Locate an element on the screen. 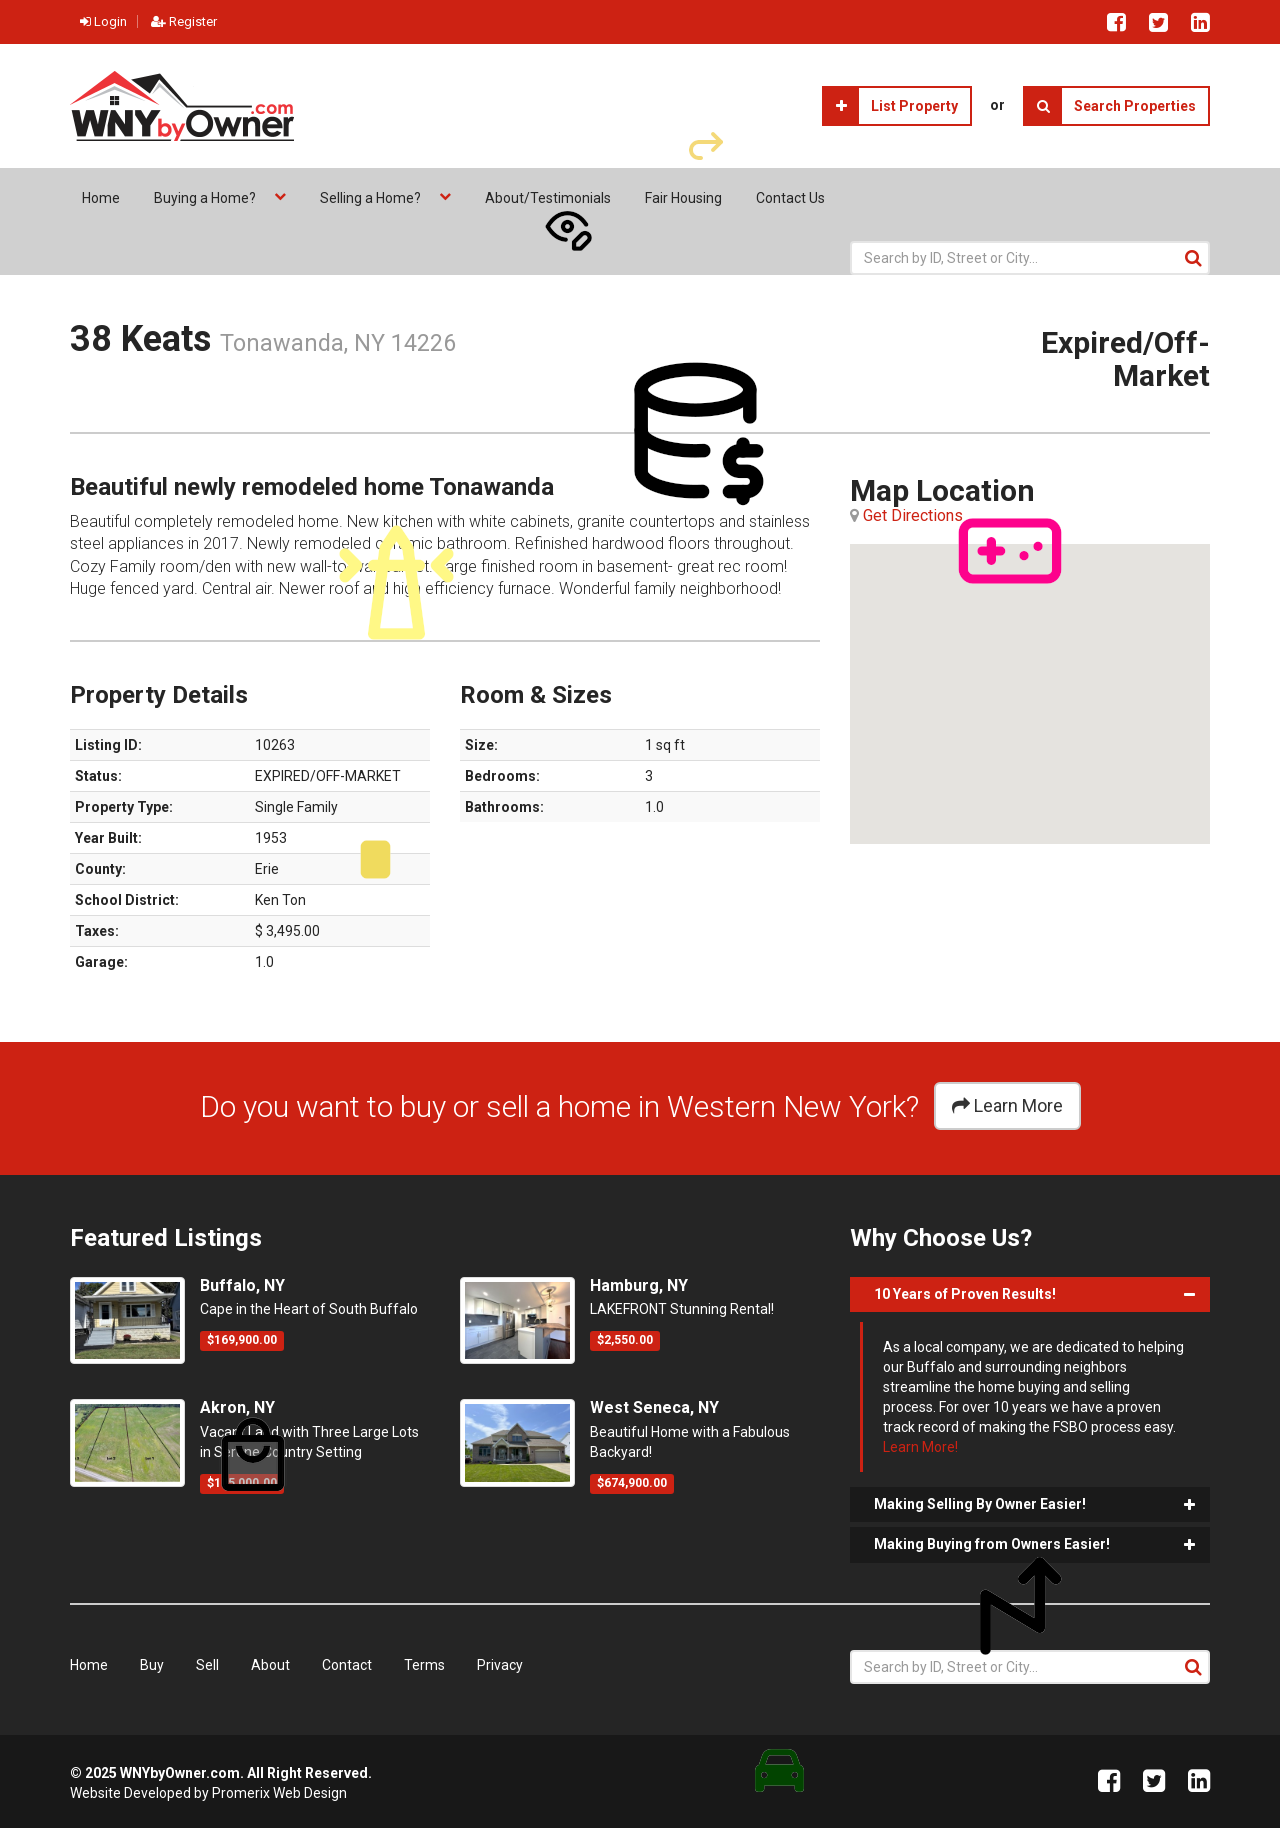 The height and width of the screenshot is (1828, 1280). edit visibility settings is located at coordinates (567, 226).